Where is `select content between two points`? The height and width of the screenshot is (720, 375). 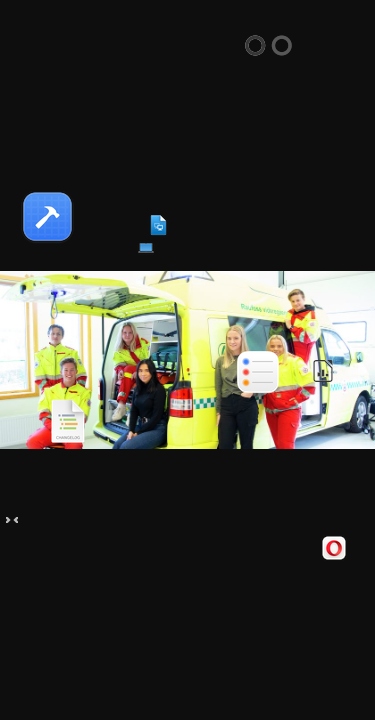
select content between two points is located at coordinates (12, 520).